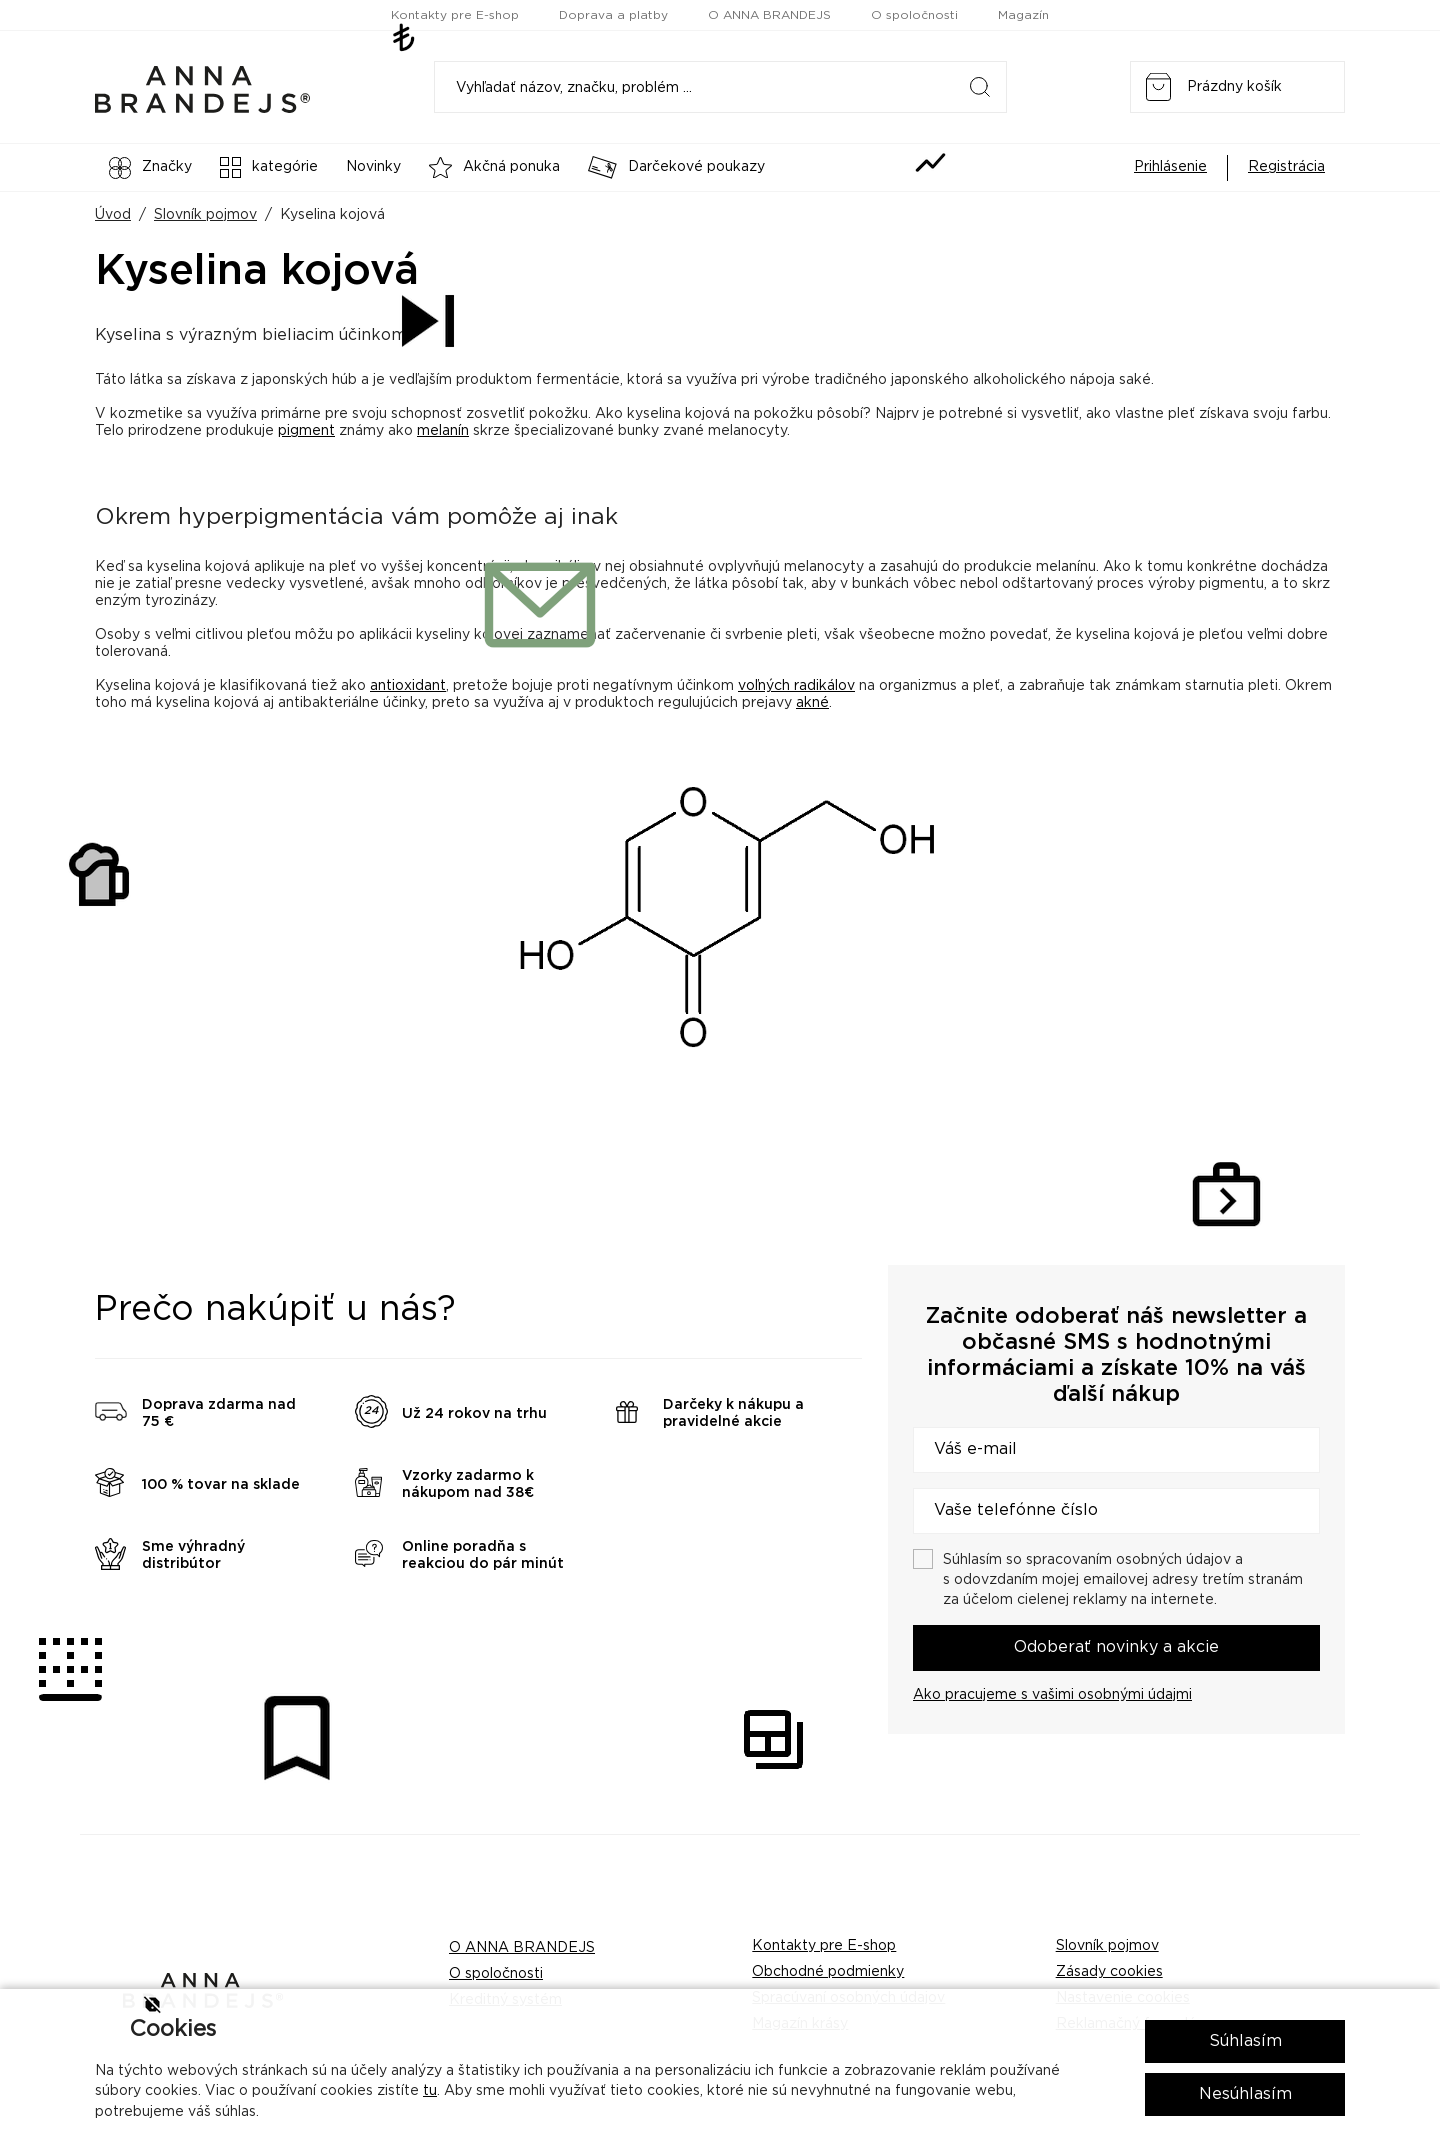 The height and width of the screenshot is (2147, 1440). What do you see at coordinates (930, 162) in the screenshot?
I see `view analytics or statistics` at bounding box center [930, 162].